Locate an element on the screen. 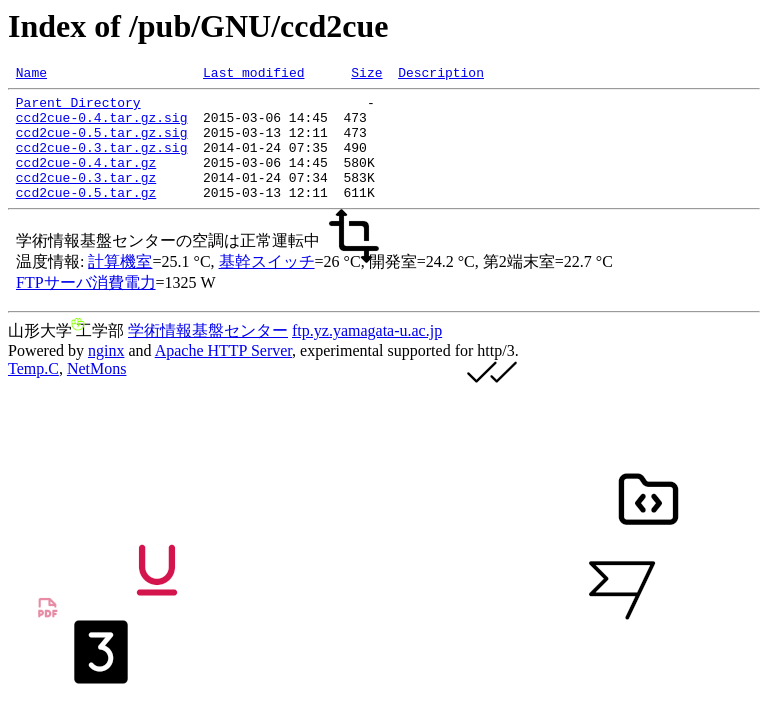 This screenshot has height=720, width=768. transform or resize an image is located at coordinates (354, 236).